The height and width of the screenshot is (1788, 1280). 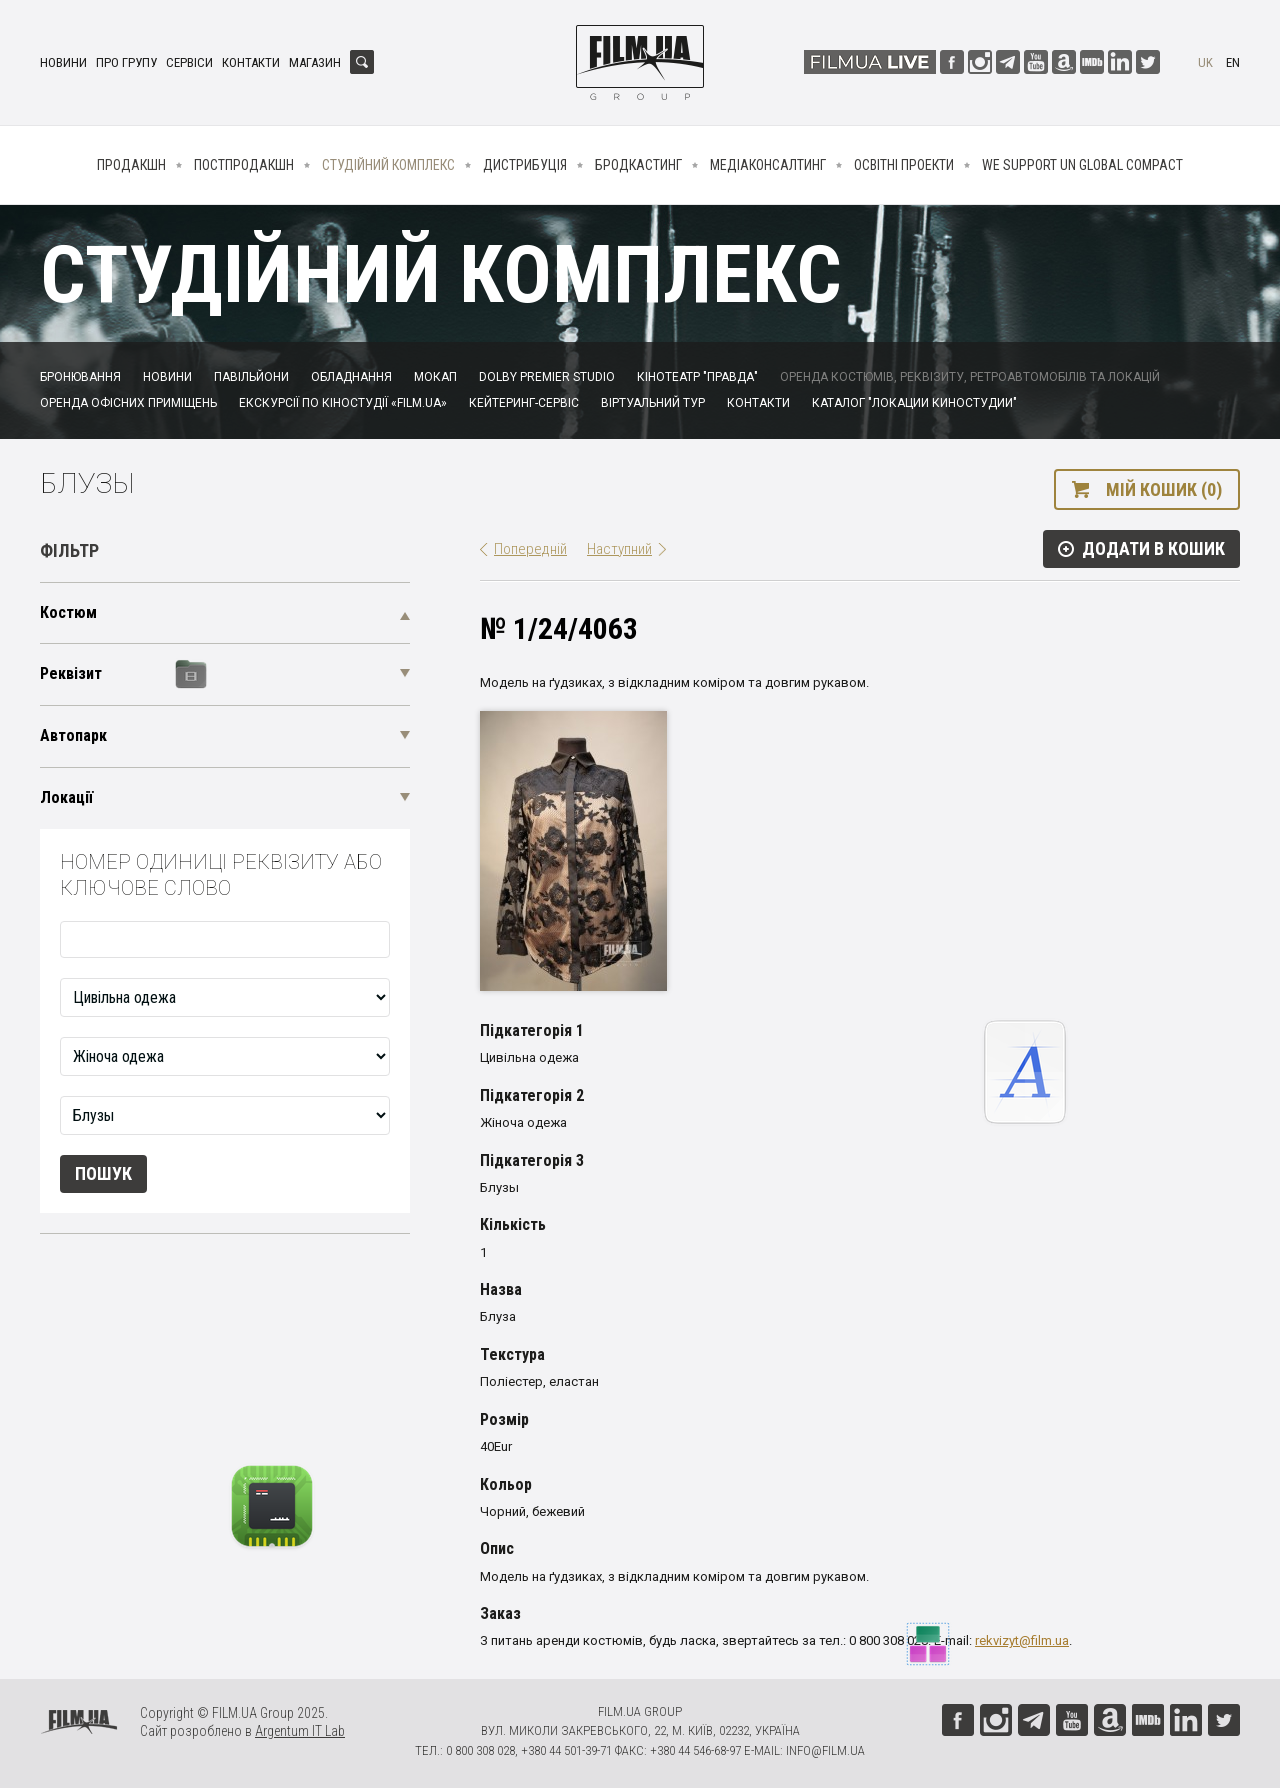 What do you see at coordinates (272, 1506) in the screenshot?
I see `view system memory usage` at bounding box center [272, 1506].